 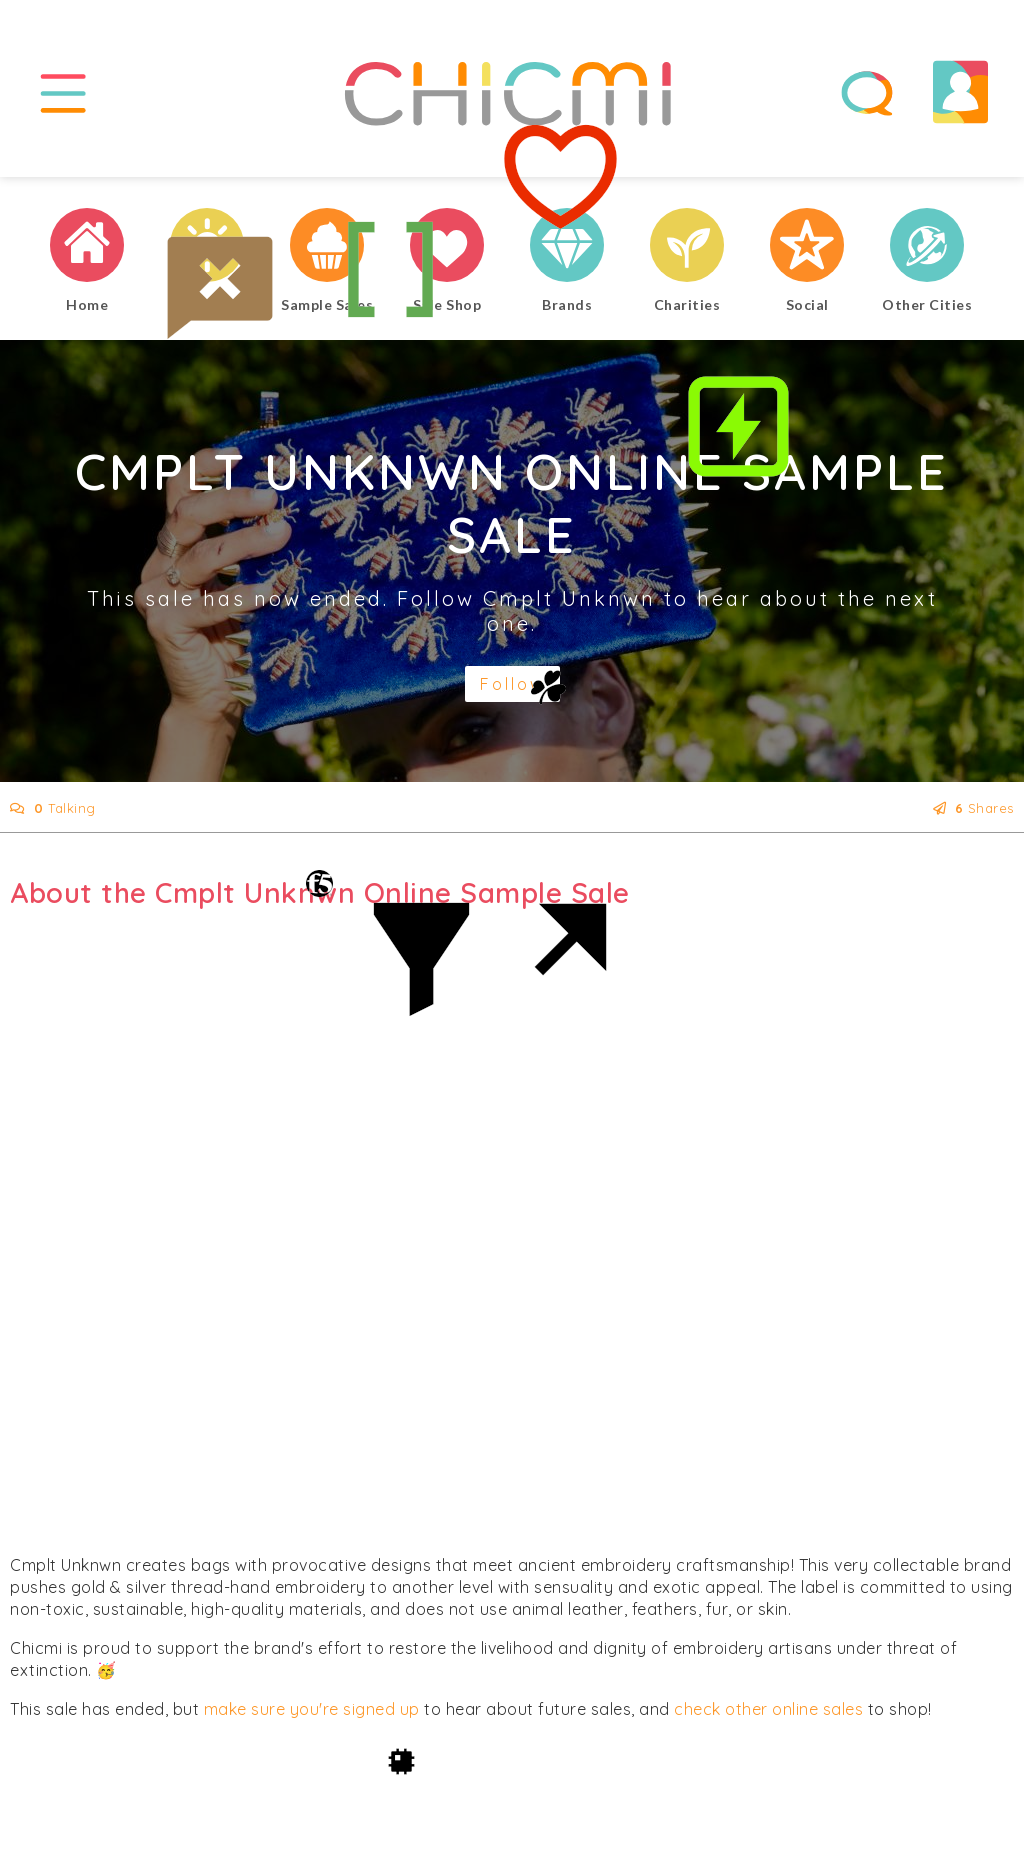 What do you see at coordinates (548, 687) in the screenshot?
I see `aer lingus airline logo` at bounding box center [548, 687].